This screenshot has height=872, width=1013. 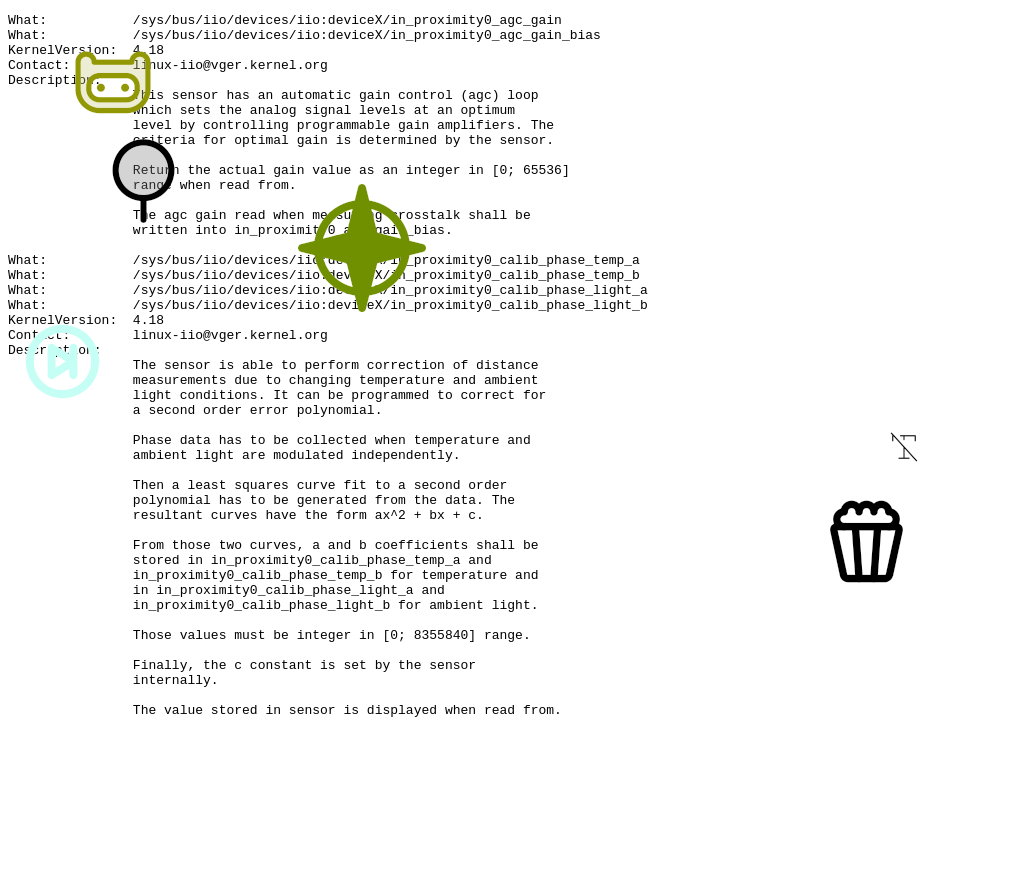 What do you see at coordinates (113, 81) in the screenshot?
I see `finn the human character icon from adventure time` at bounding box center [113, 81].